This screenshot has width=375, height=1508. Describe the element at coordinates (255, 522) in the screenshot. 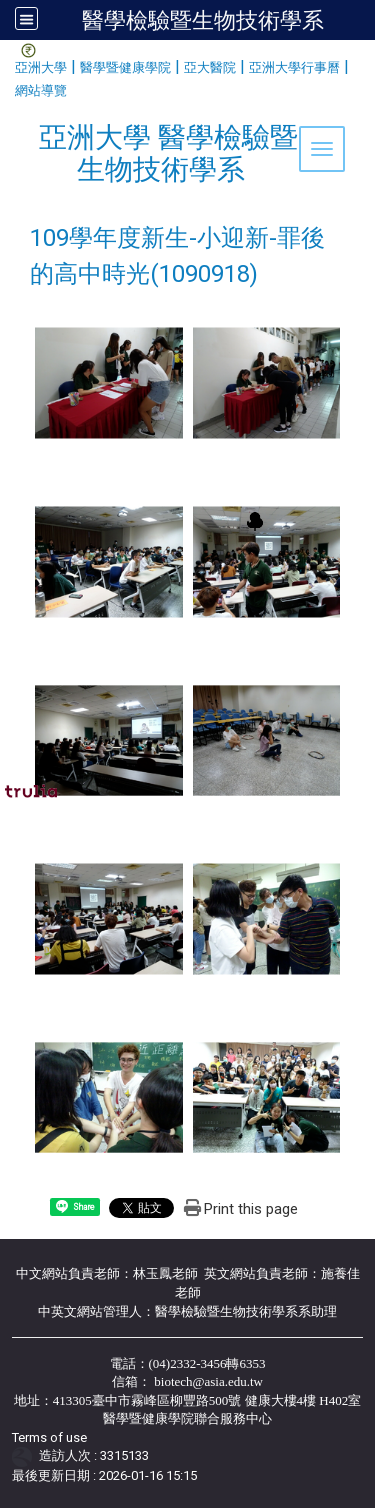

I see `access nature or environmental settings` at that location.